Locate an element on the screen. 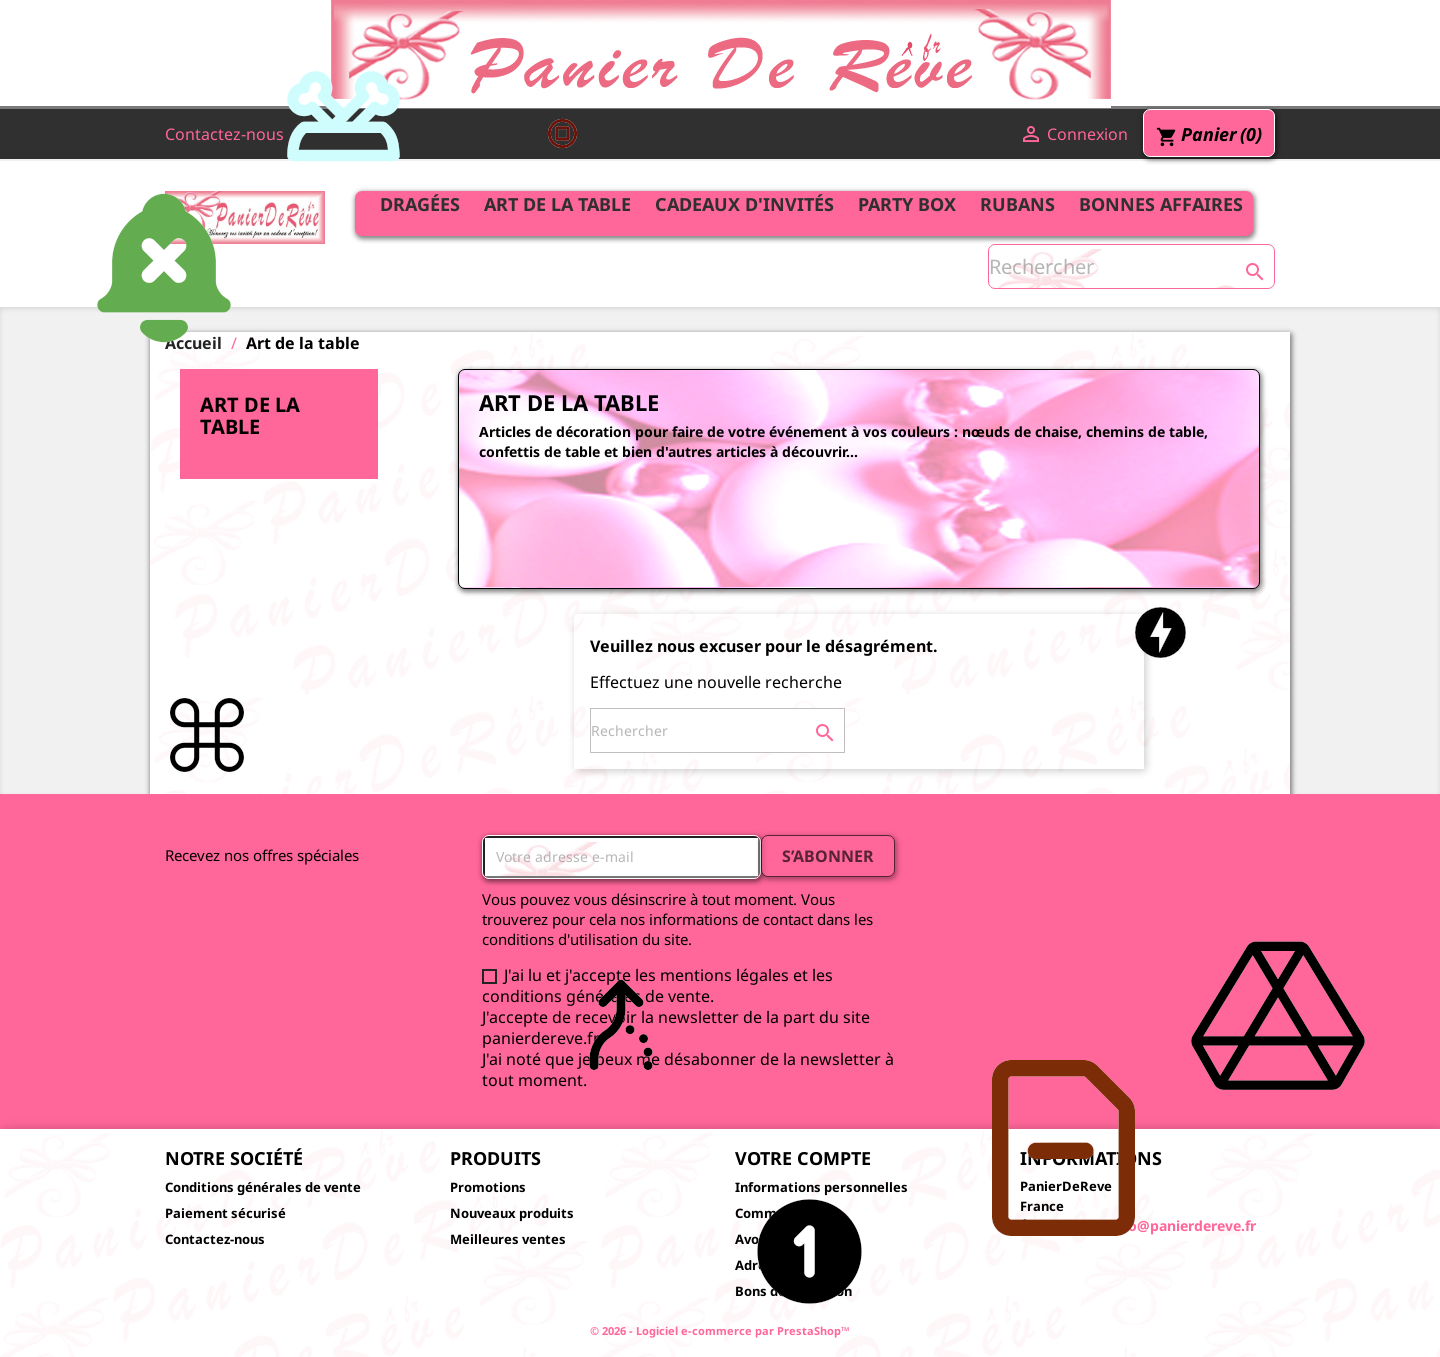 The height and width of the screenshot is (1357, 1440). access pet feeding schedule is located at coordinates (343, 110).